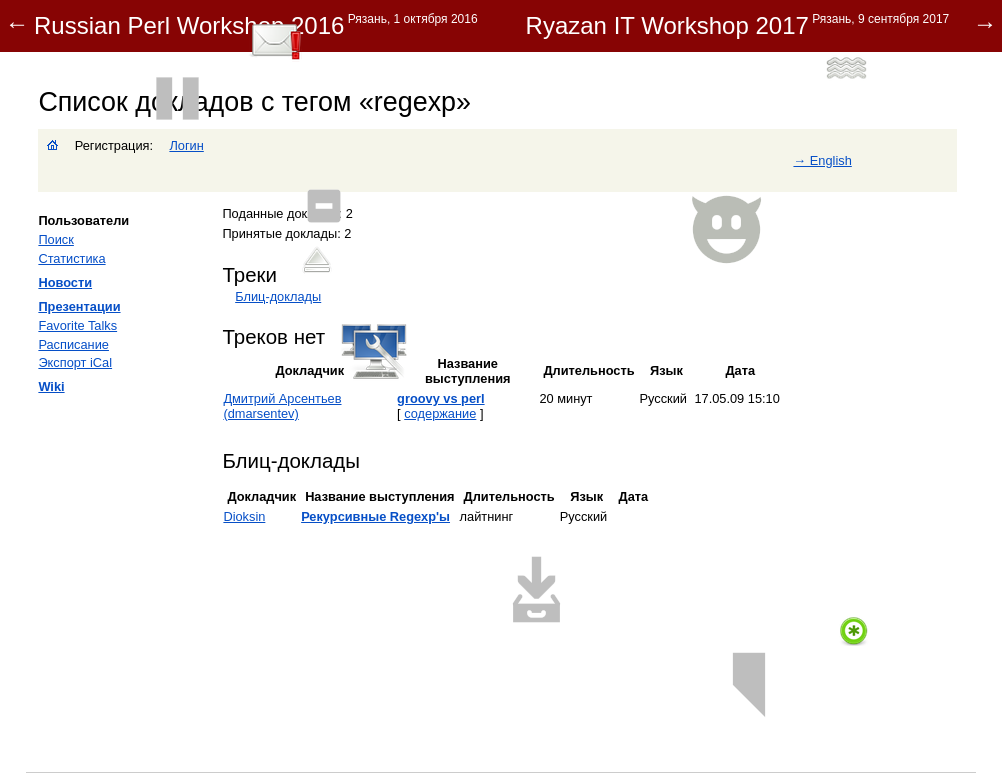 Image resolution: width=1002 pixels, height=780 pixels. What do you see at coordinates (749, 685) in the screenshot?
I see `set the starting point of a text selection` at bounding box center [749, 685].